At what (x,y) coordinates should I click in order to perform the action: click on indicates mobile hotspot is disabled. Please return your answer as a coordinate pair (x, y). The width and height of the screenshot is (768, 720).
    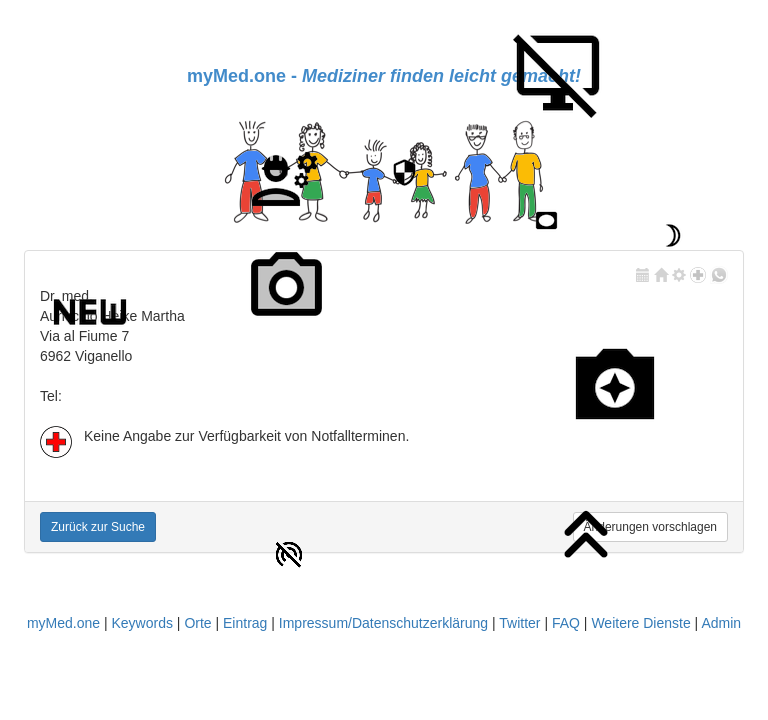
    Looking at the image, I should click on (289, 555).